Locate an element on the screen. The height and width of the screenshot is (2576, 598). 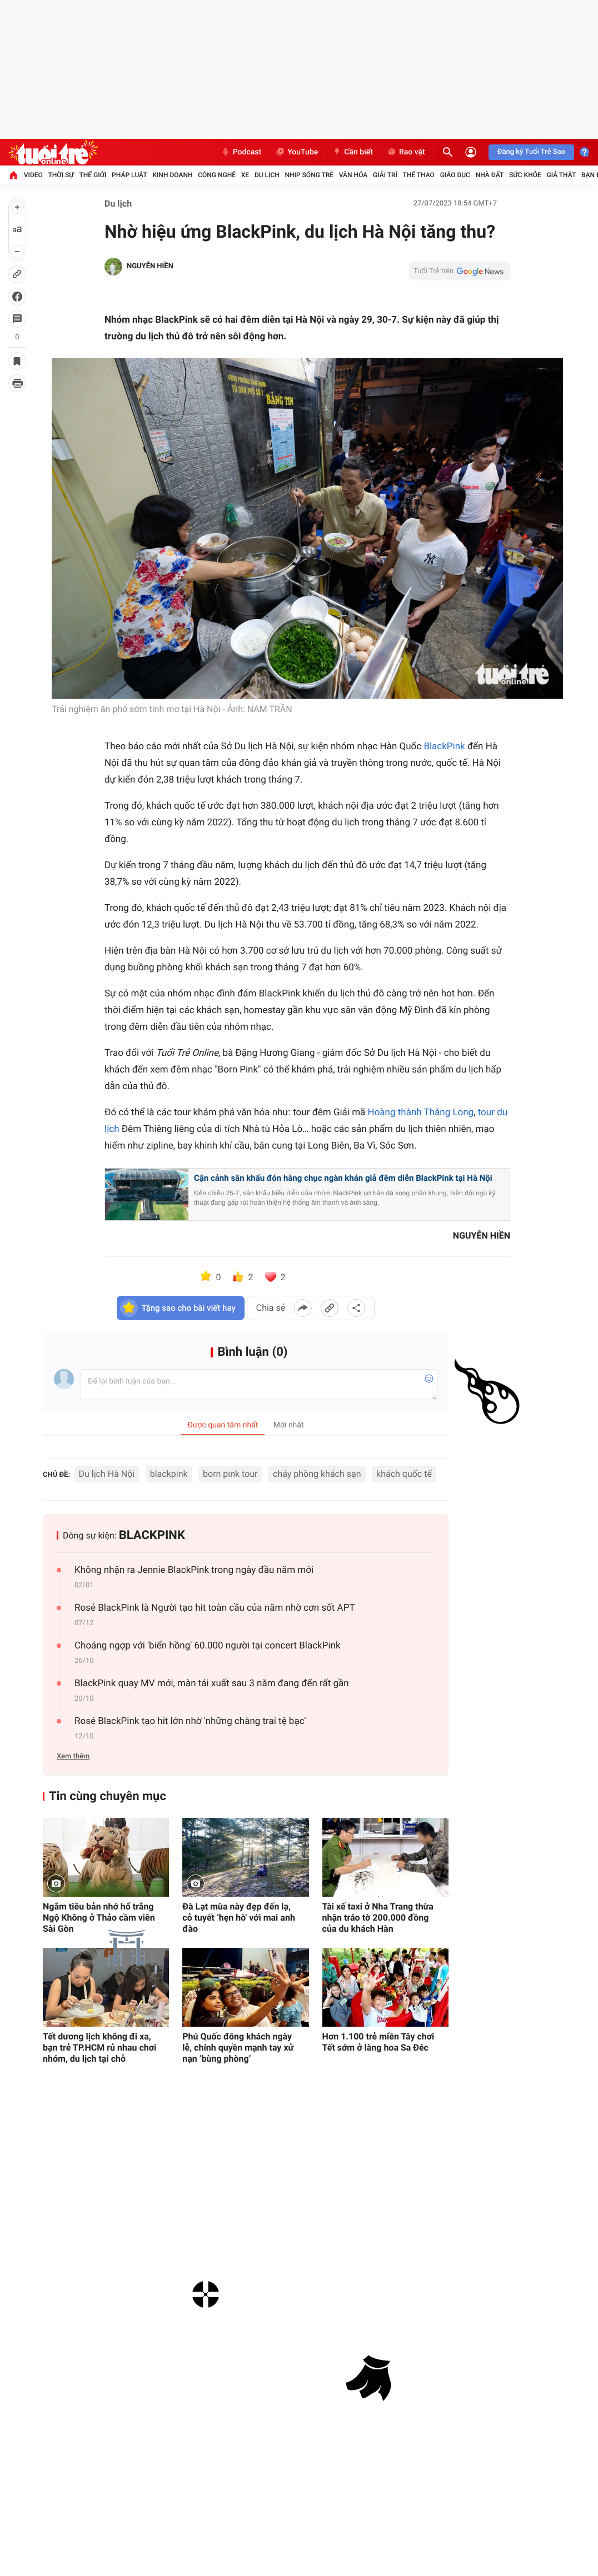
target or crosshair indicator is located at coordinates (206, 2294).